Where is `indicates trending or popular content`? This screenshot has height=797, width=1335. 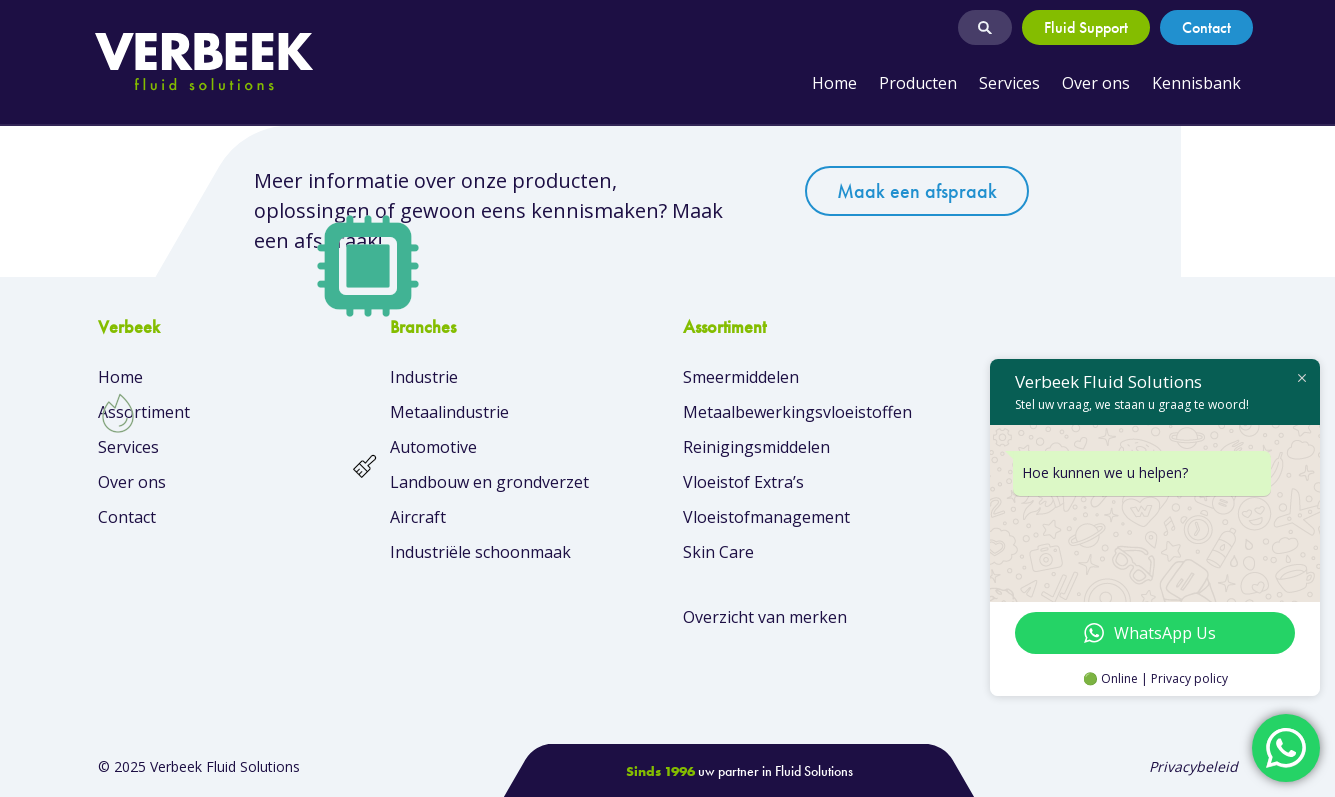
indicates trending or popular content is located at coordinates (118, 414).